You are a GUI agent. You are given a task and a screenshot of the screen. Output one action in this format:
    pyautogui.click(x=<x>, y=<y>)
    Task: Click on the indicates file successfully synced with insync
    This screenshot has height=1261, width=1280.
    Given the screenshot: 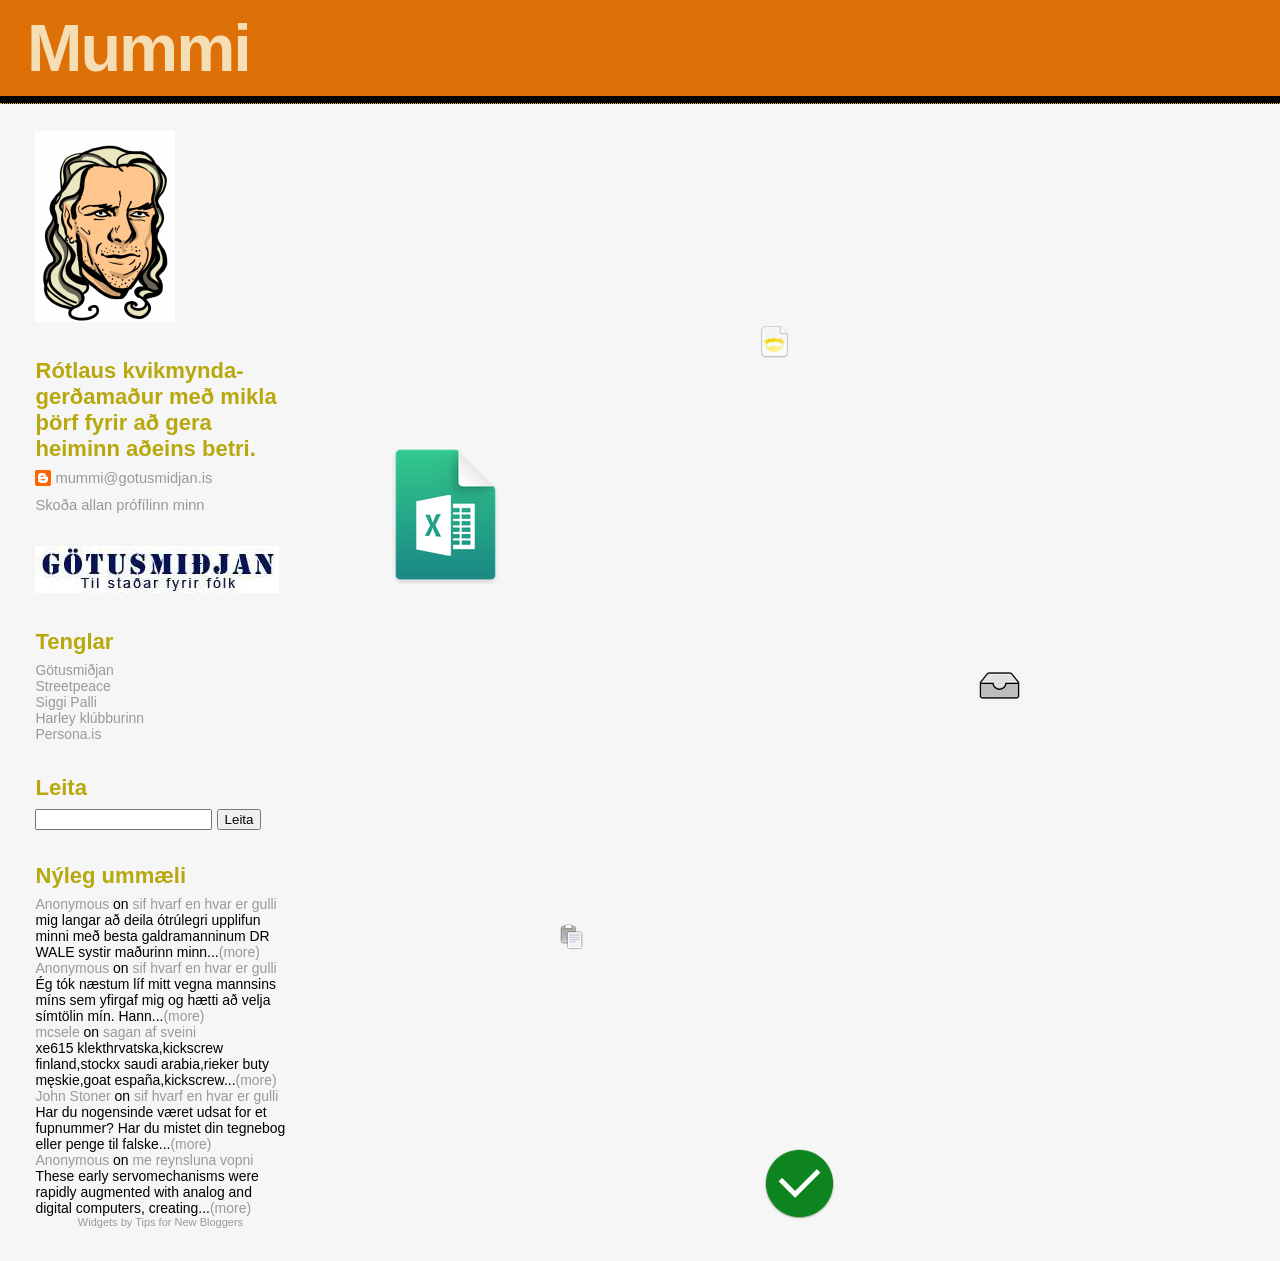 What is the action you would take?
    pyautogui.click(x=799, y=1183)
    